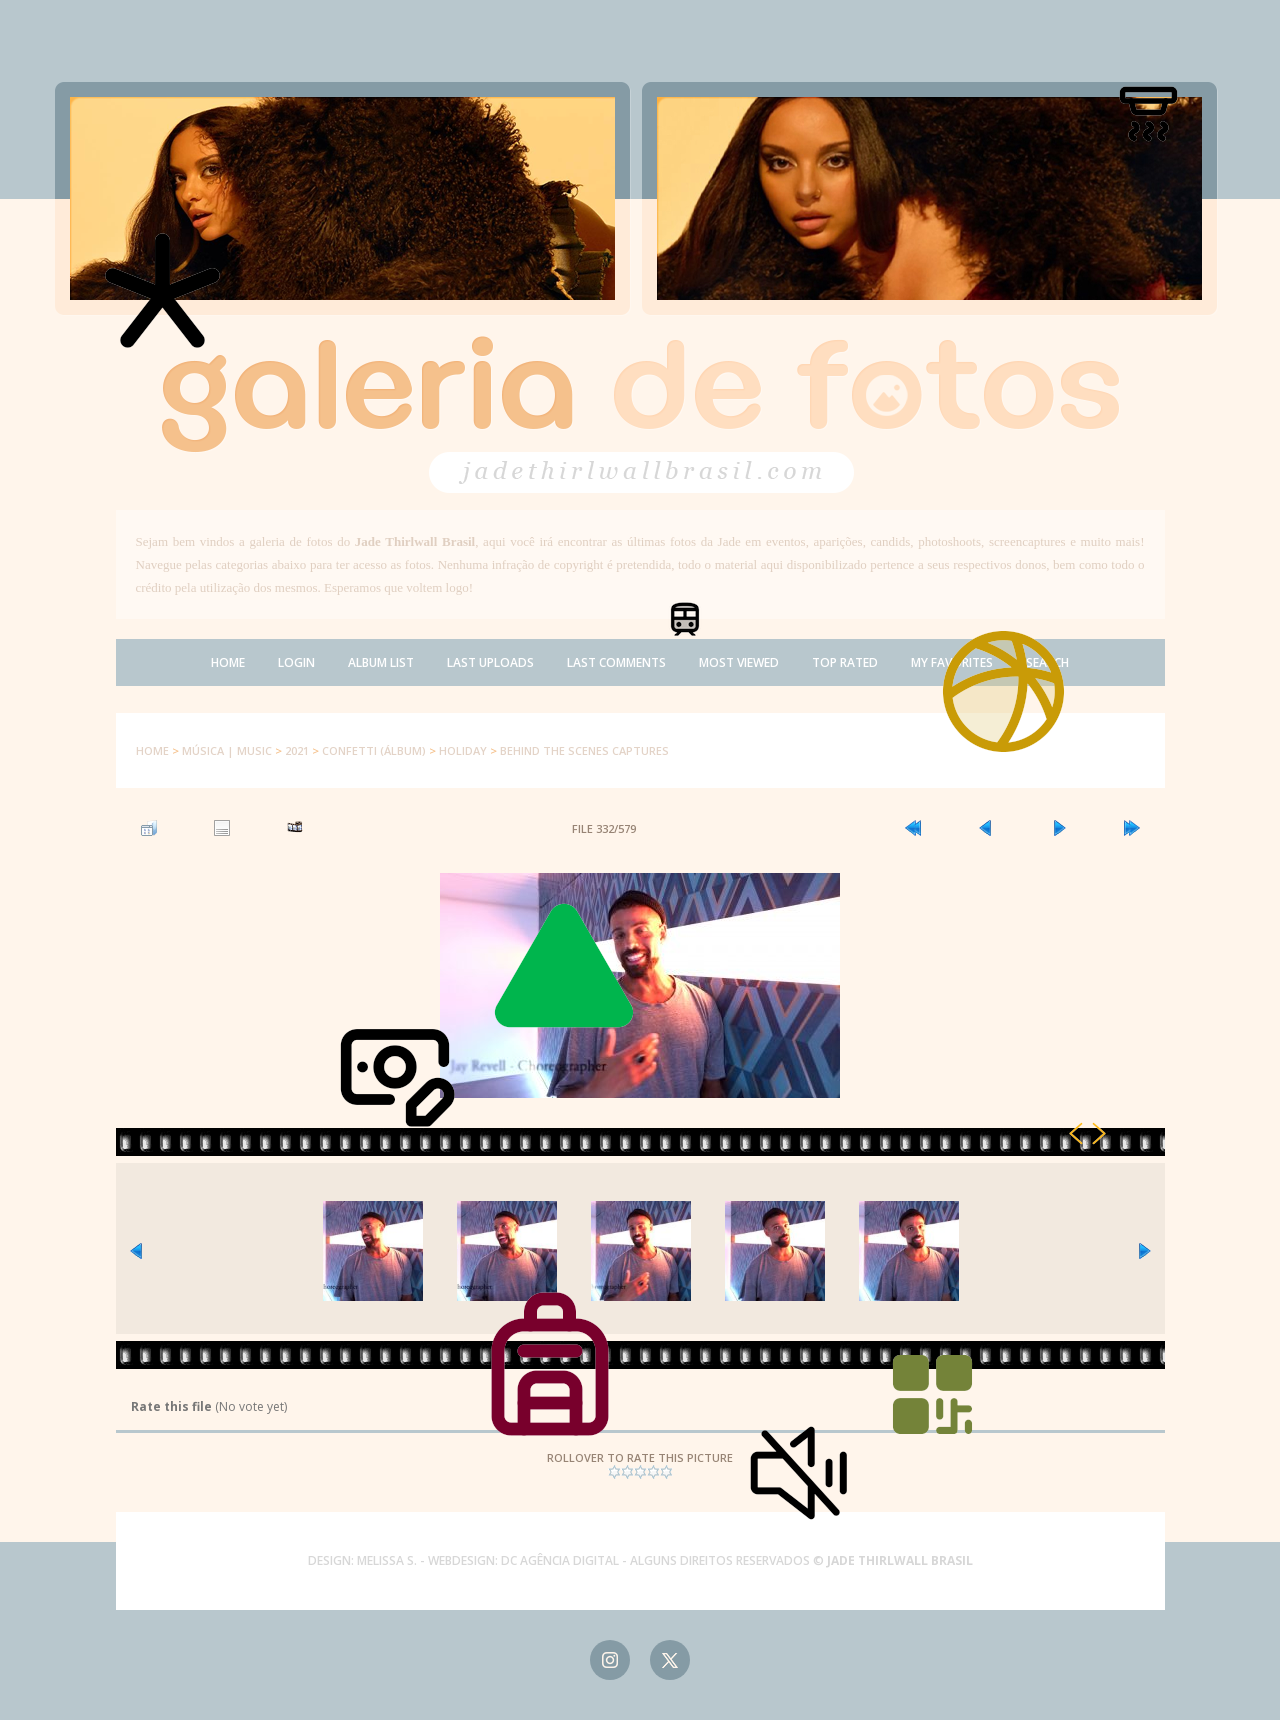  Describe the element at coordinates (1003, 691) in the screenshot. I see `access games or entertainment section` at that location.